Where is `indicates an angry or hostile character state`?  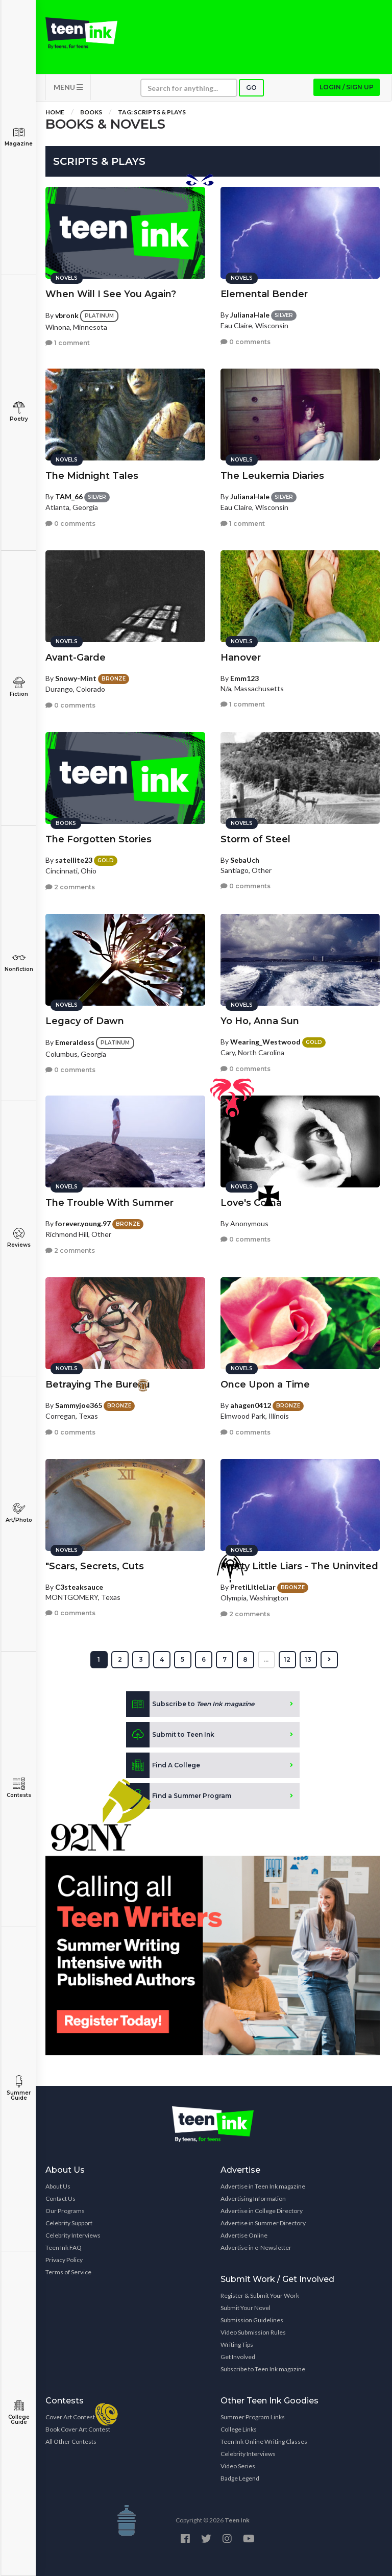 indicates an angry or hostile character state is located at coordinates (200, 180).